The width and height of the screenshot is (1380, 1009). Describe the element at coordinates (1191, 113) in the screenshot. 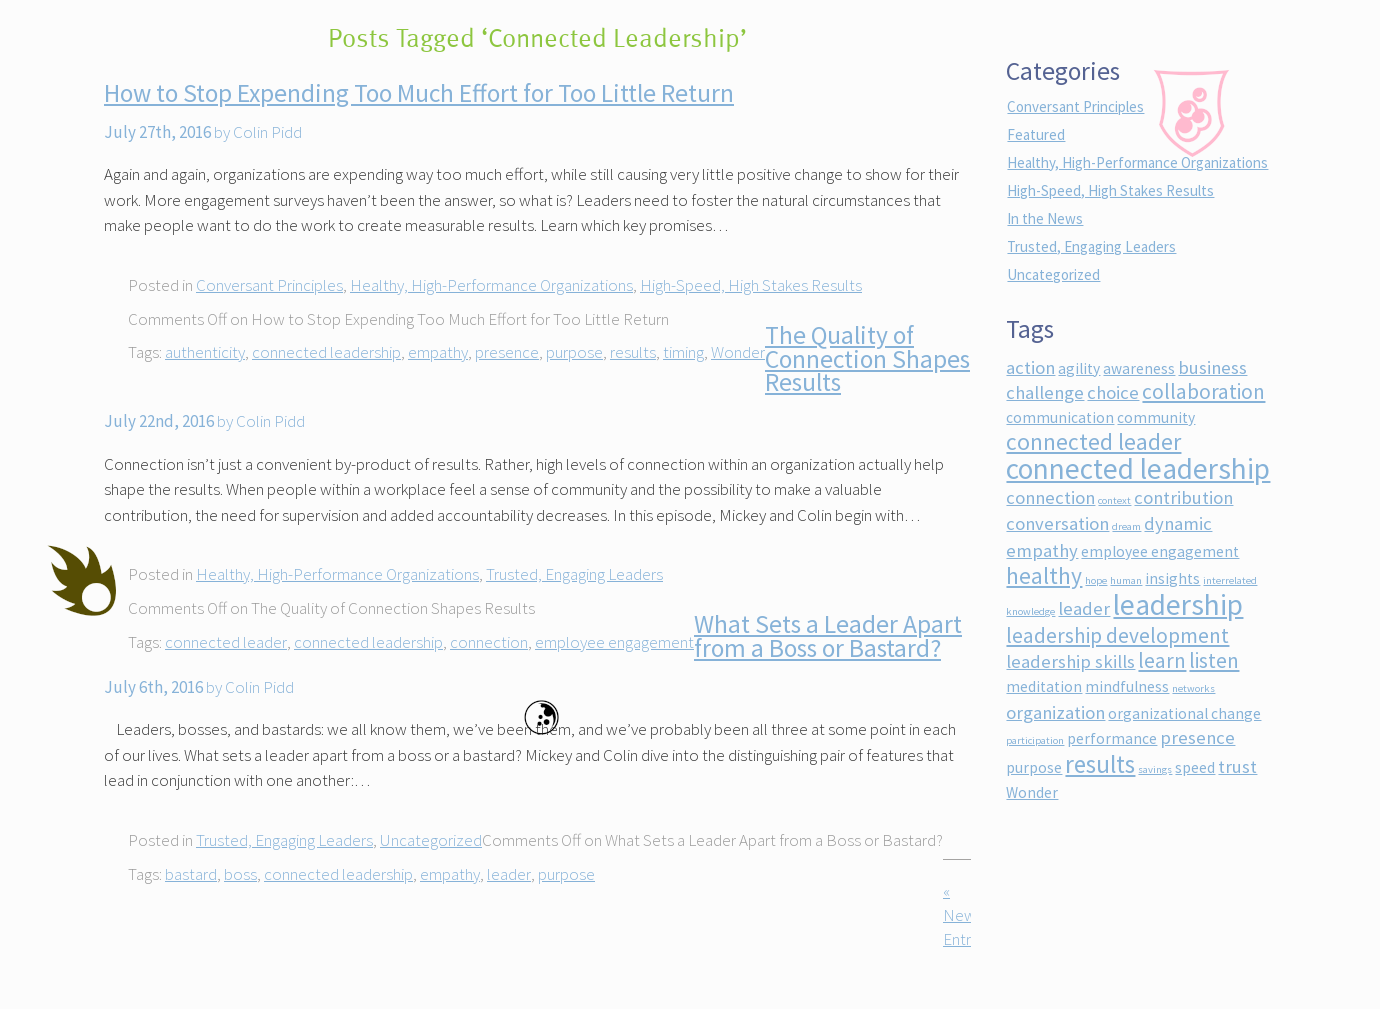

I see `indicates acid resistance or protection status` at that location.